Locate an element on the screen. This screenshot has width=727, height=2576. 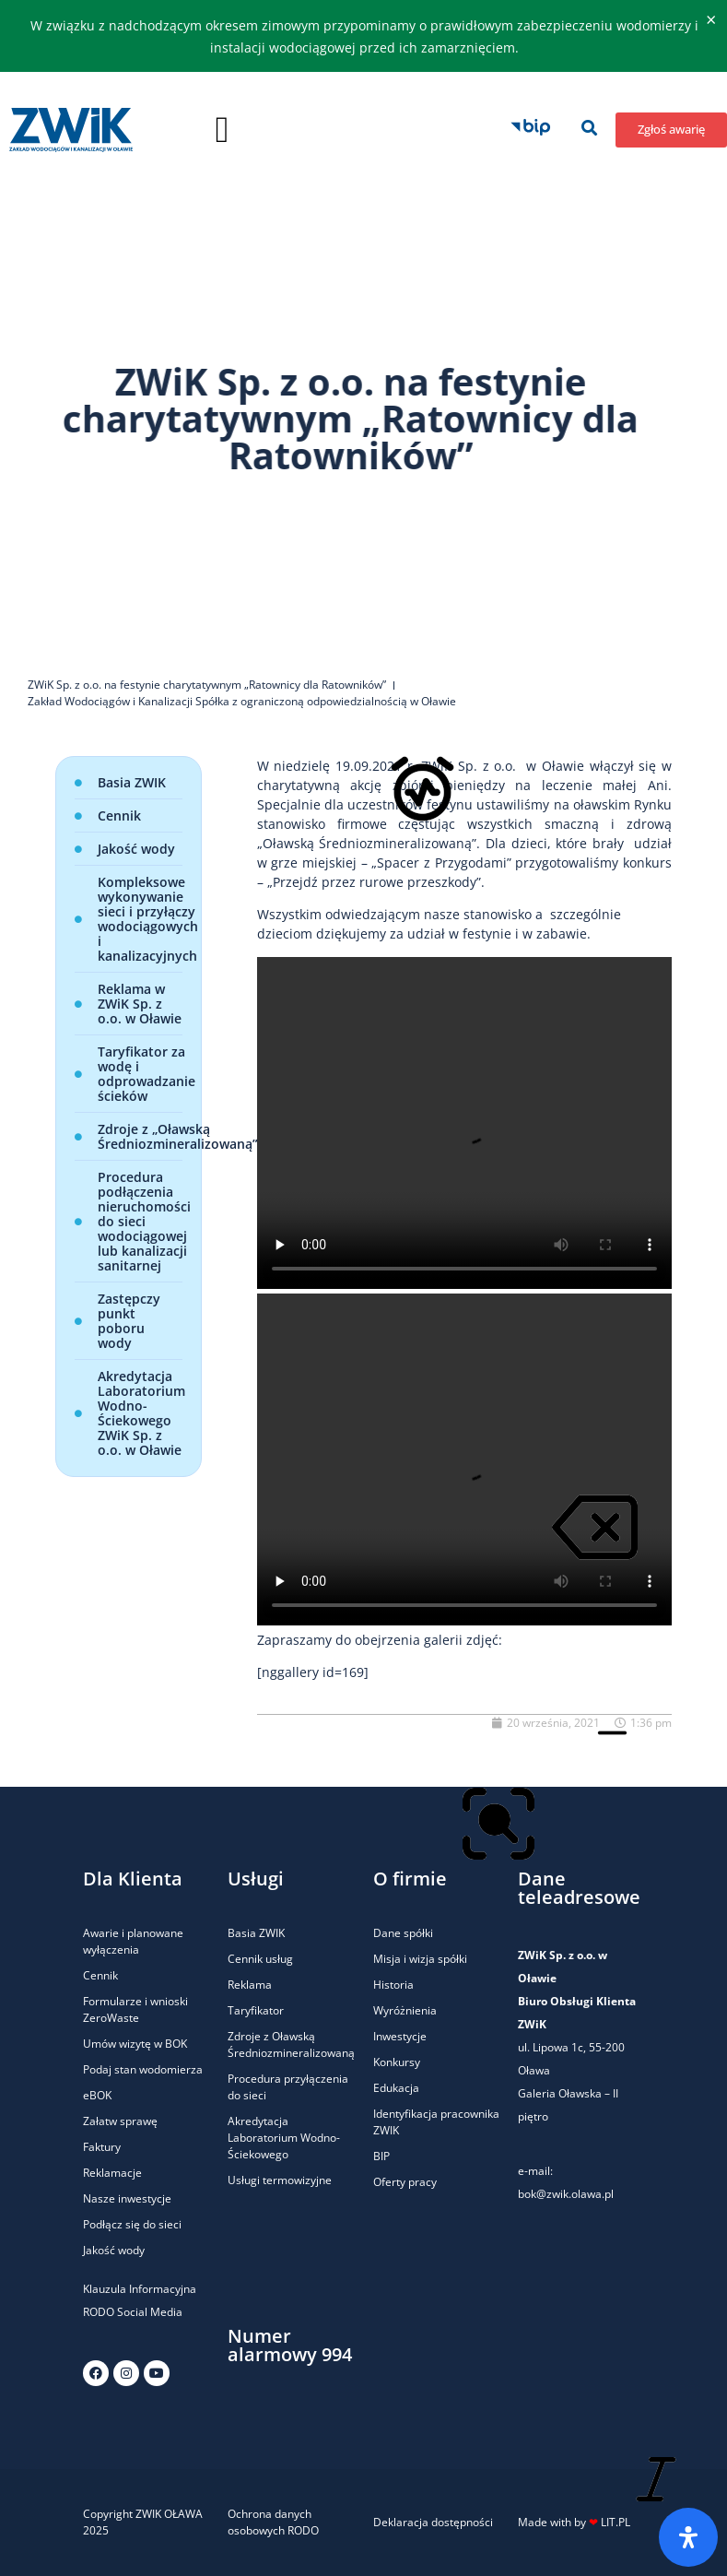
apply italic formatting to selected text is located at coordinates (656, 2479).